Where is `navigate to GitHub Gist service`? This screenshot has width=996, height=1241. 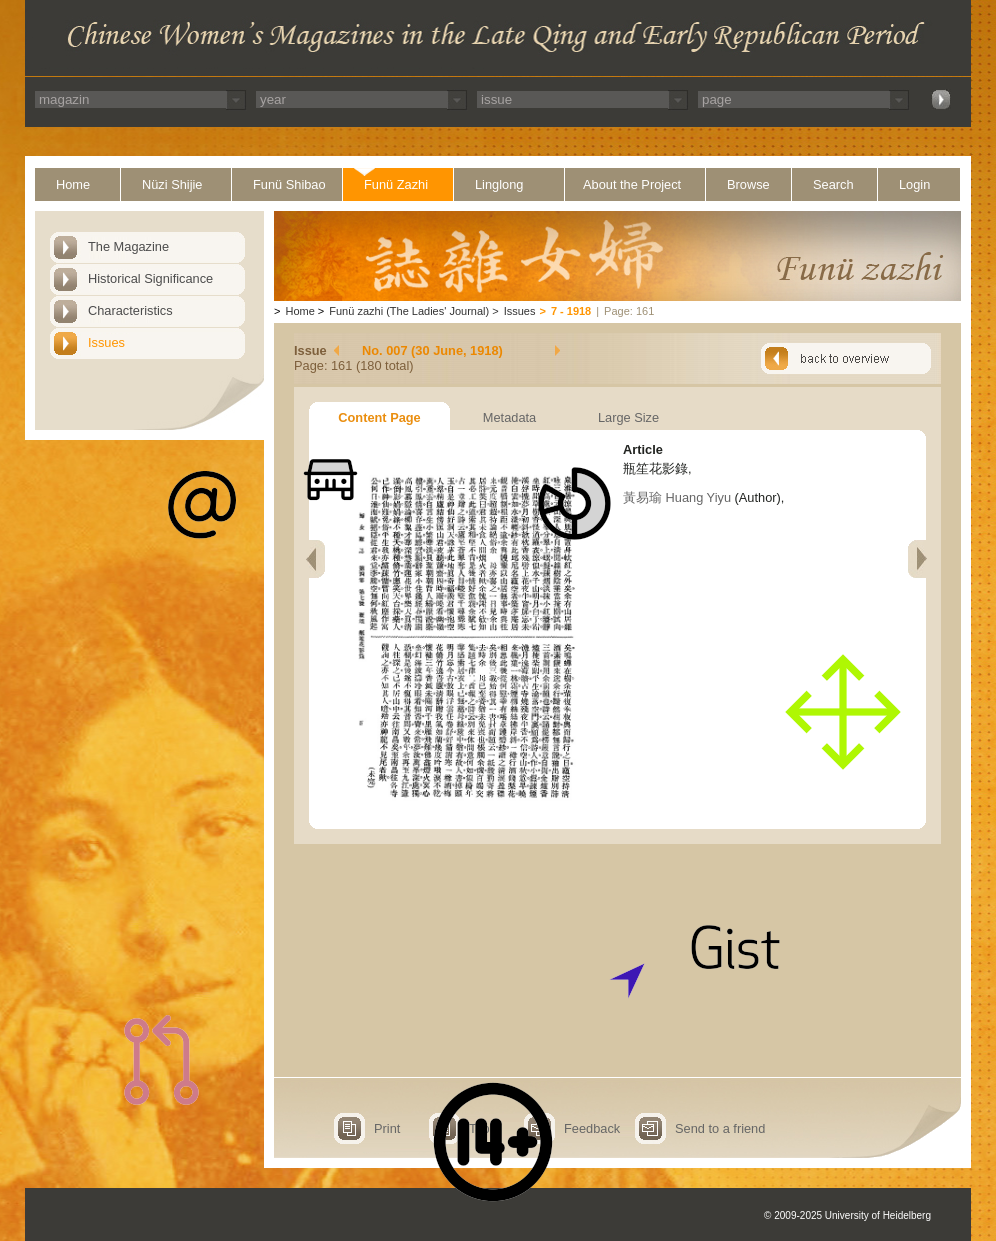 navigate to GitHub Gist service is located at coordinates (737, 947).